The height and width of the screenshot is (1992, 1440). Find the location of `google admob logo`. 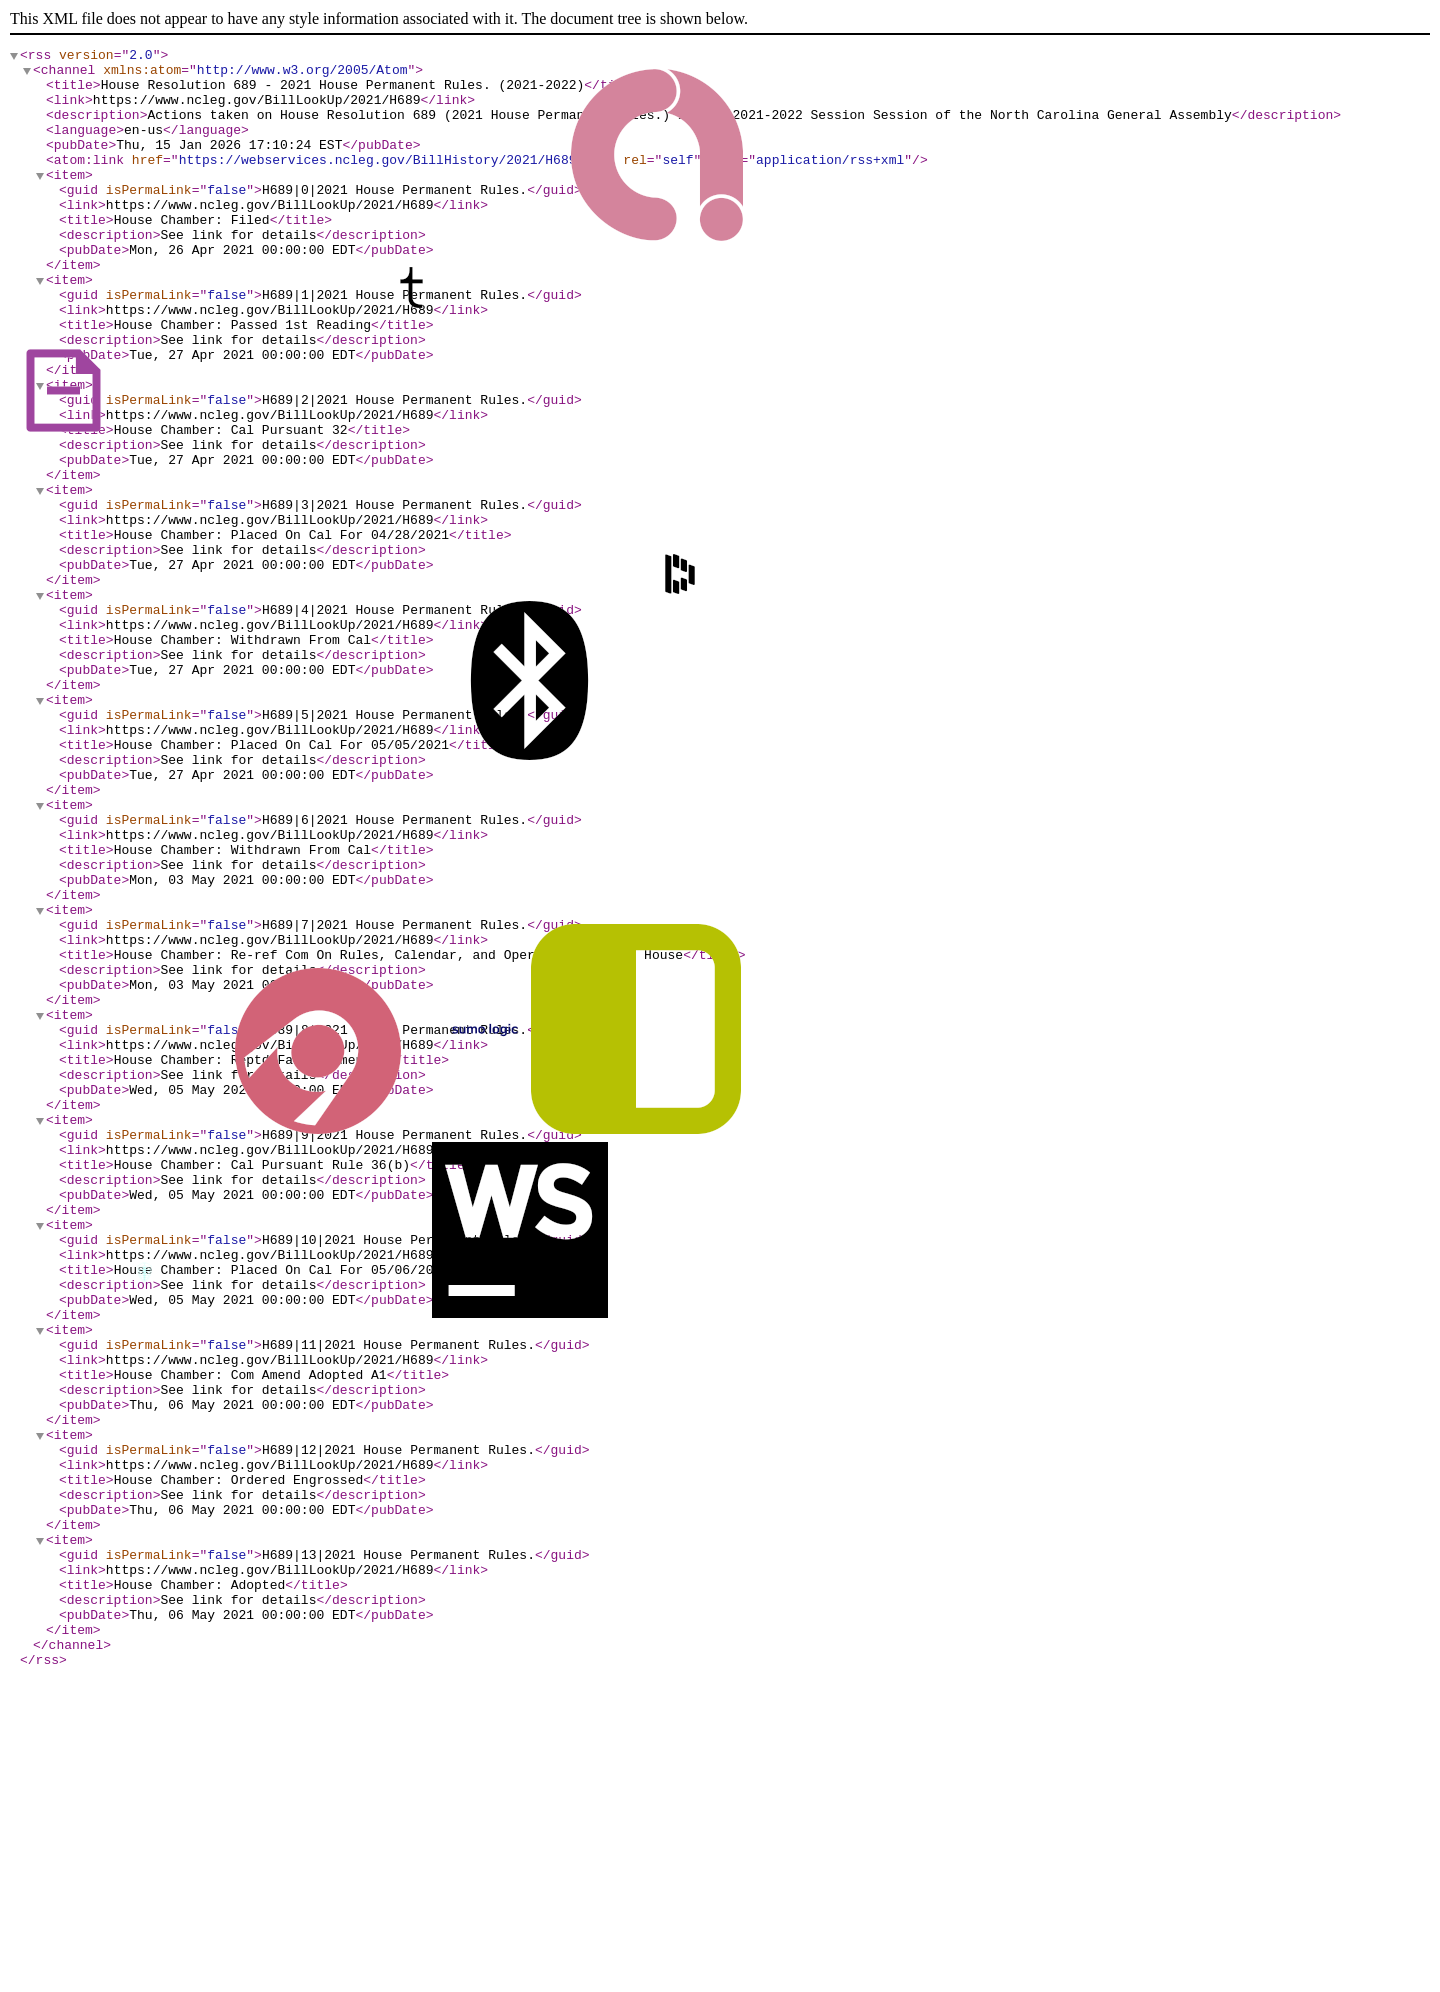

google admob logo is located at coordinates (657, 155).